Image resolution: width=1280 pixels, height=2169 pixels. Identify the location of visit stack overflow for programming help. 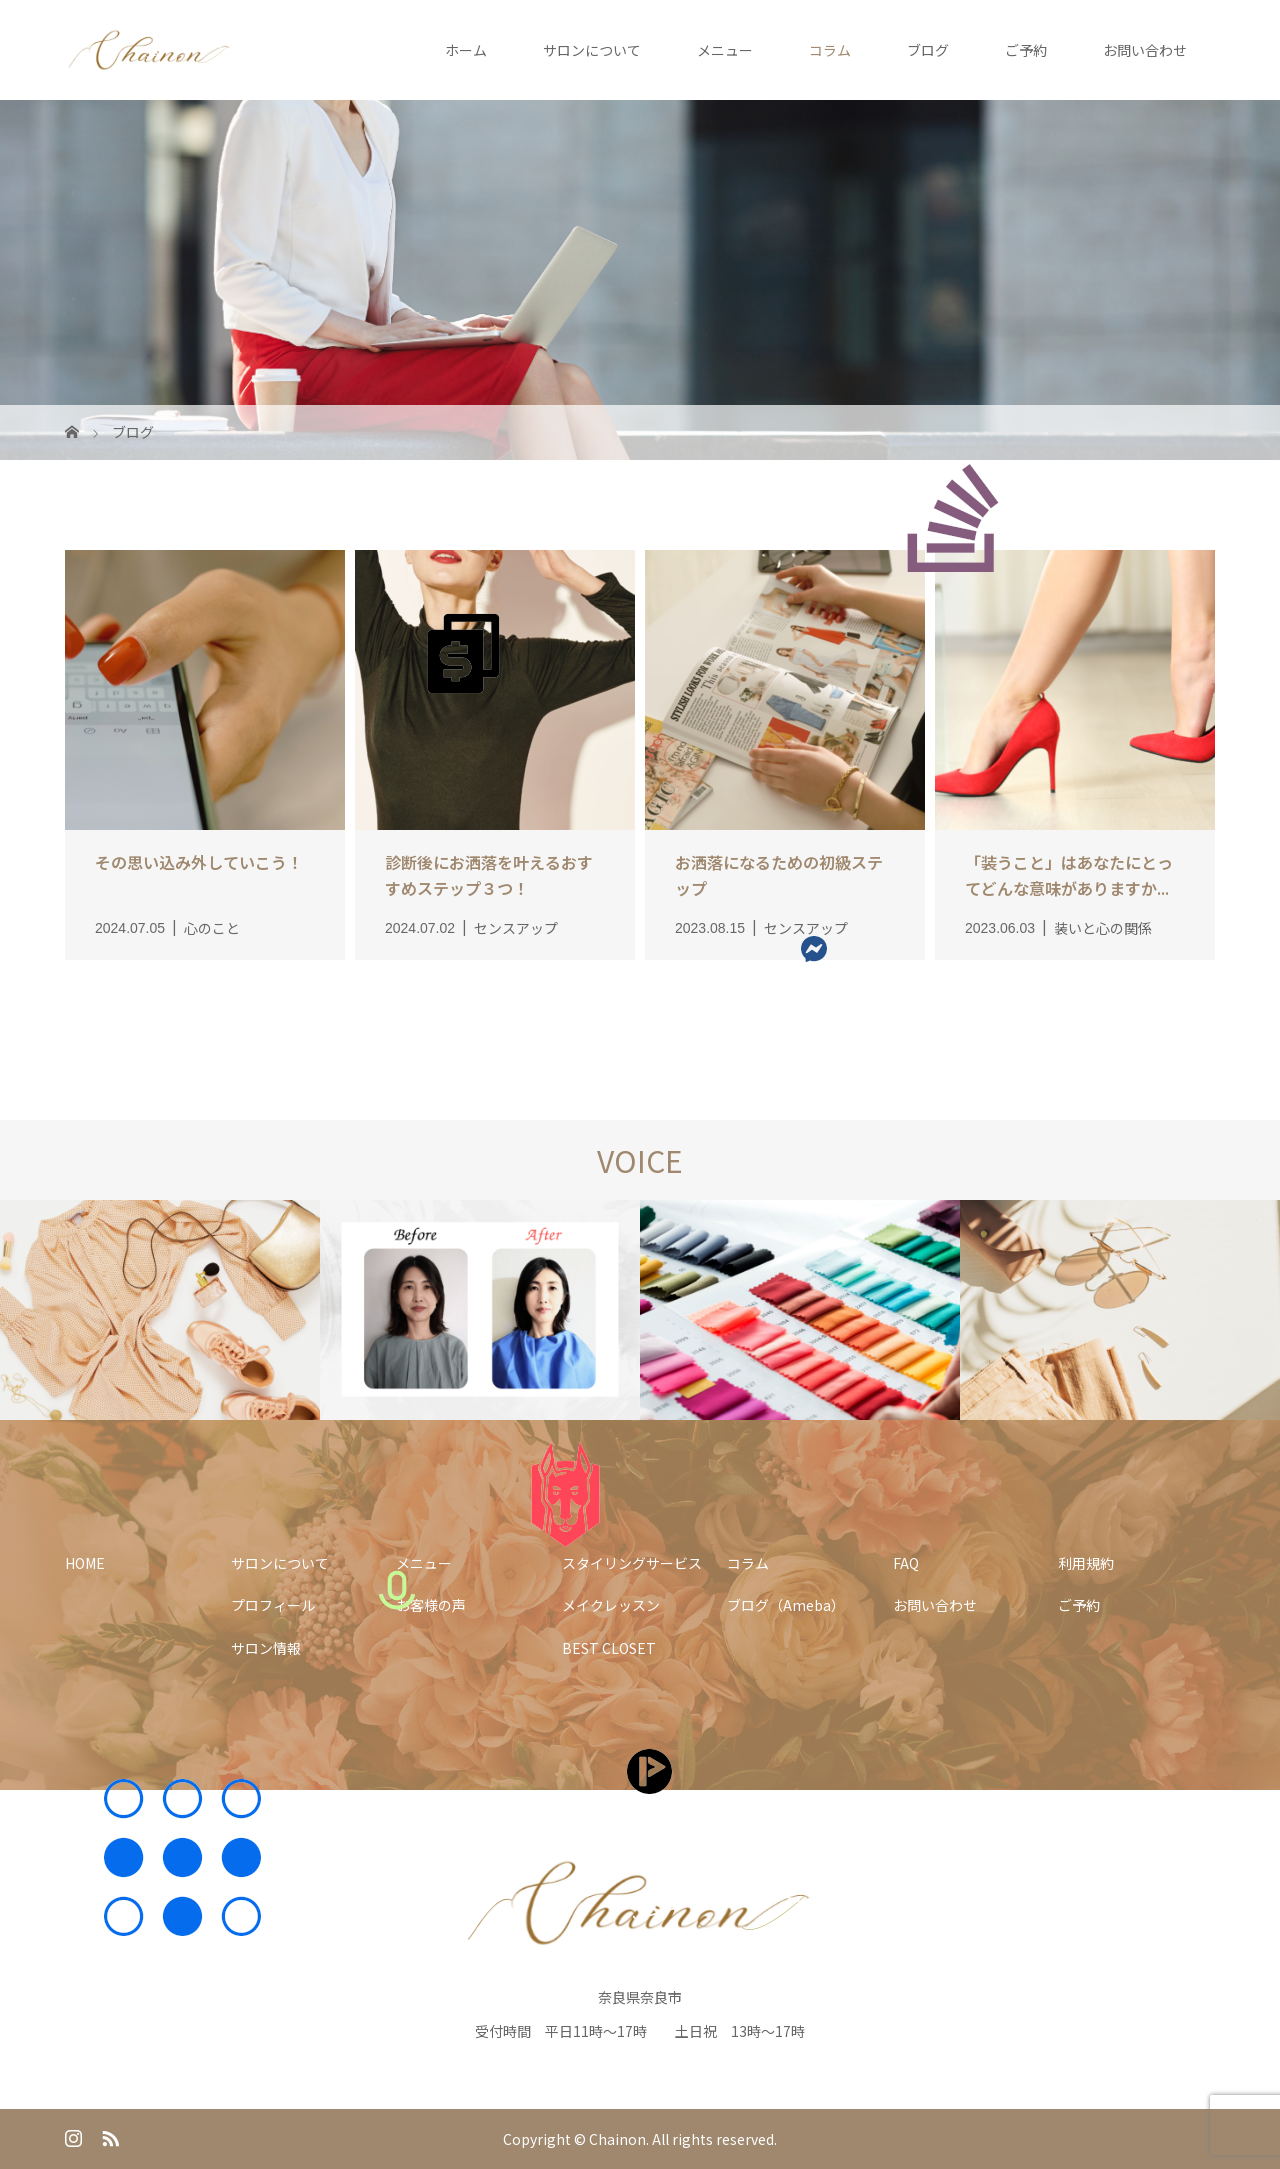
(953, 518).